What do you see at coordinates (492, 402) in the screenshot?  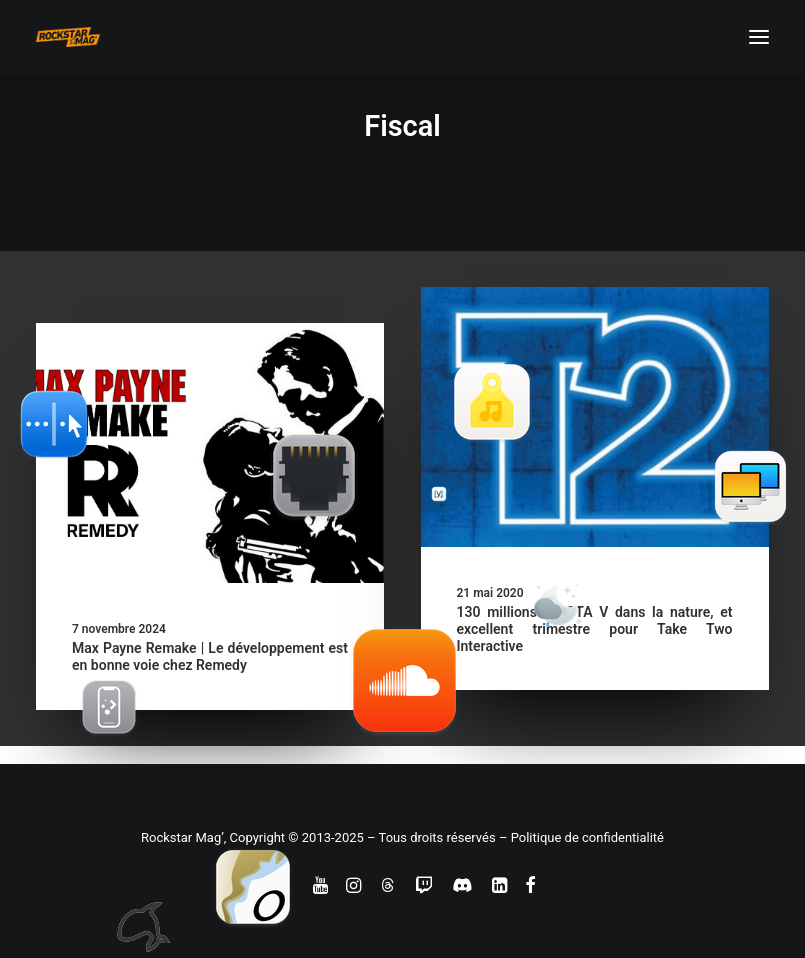 I see `open ear tag music metadata editor` at bounding box center [492, 402].